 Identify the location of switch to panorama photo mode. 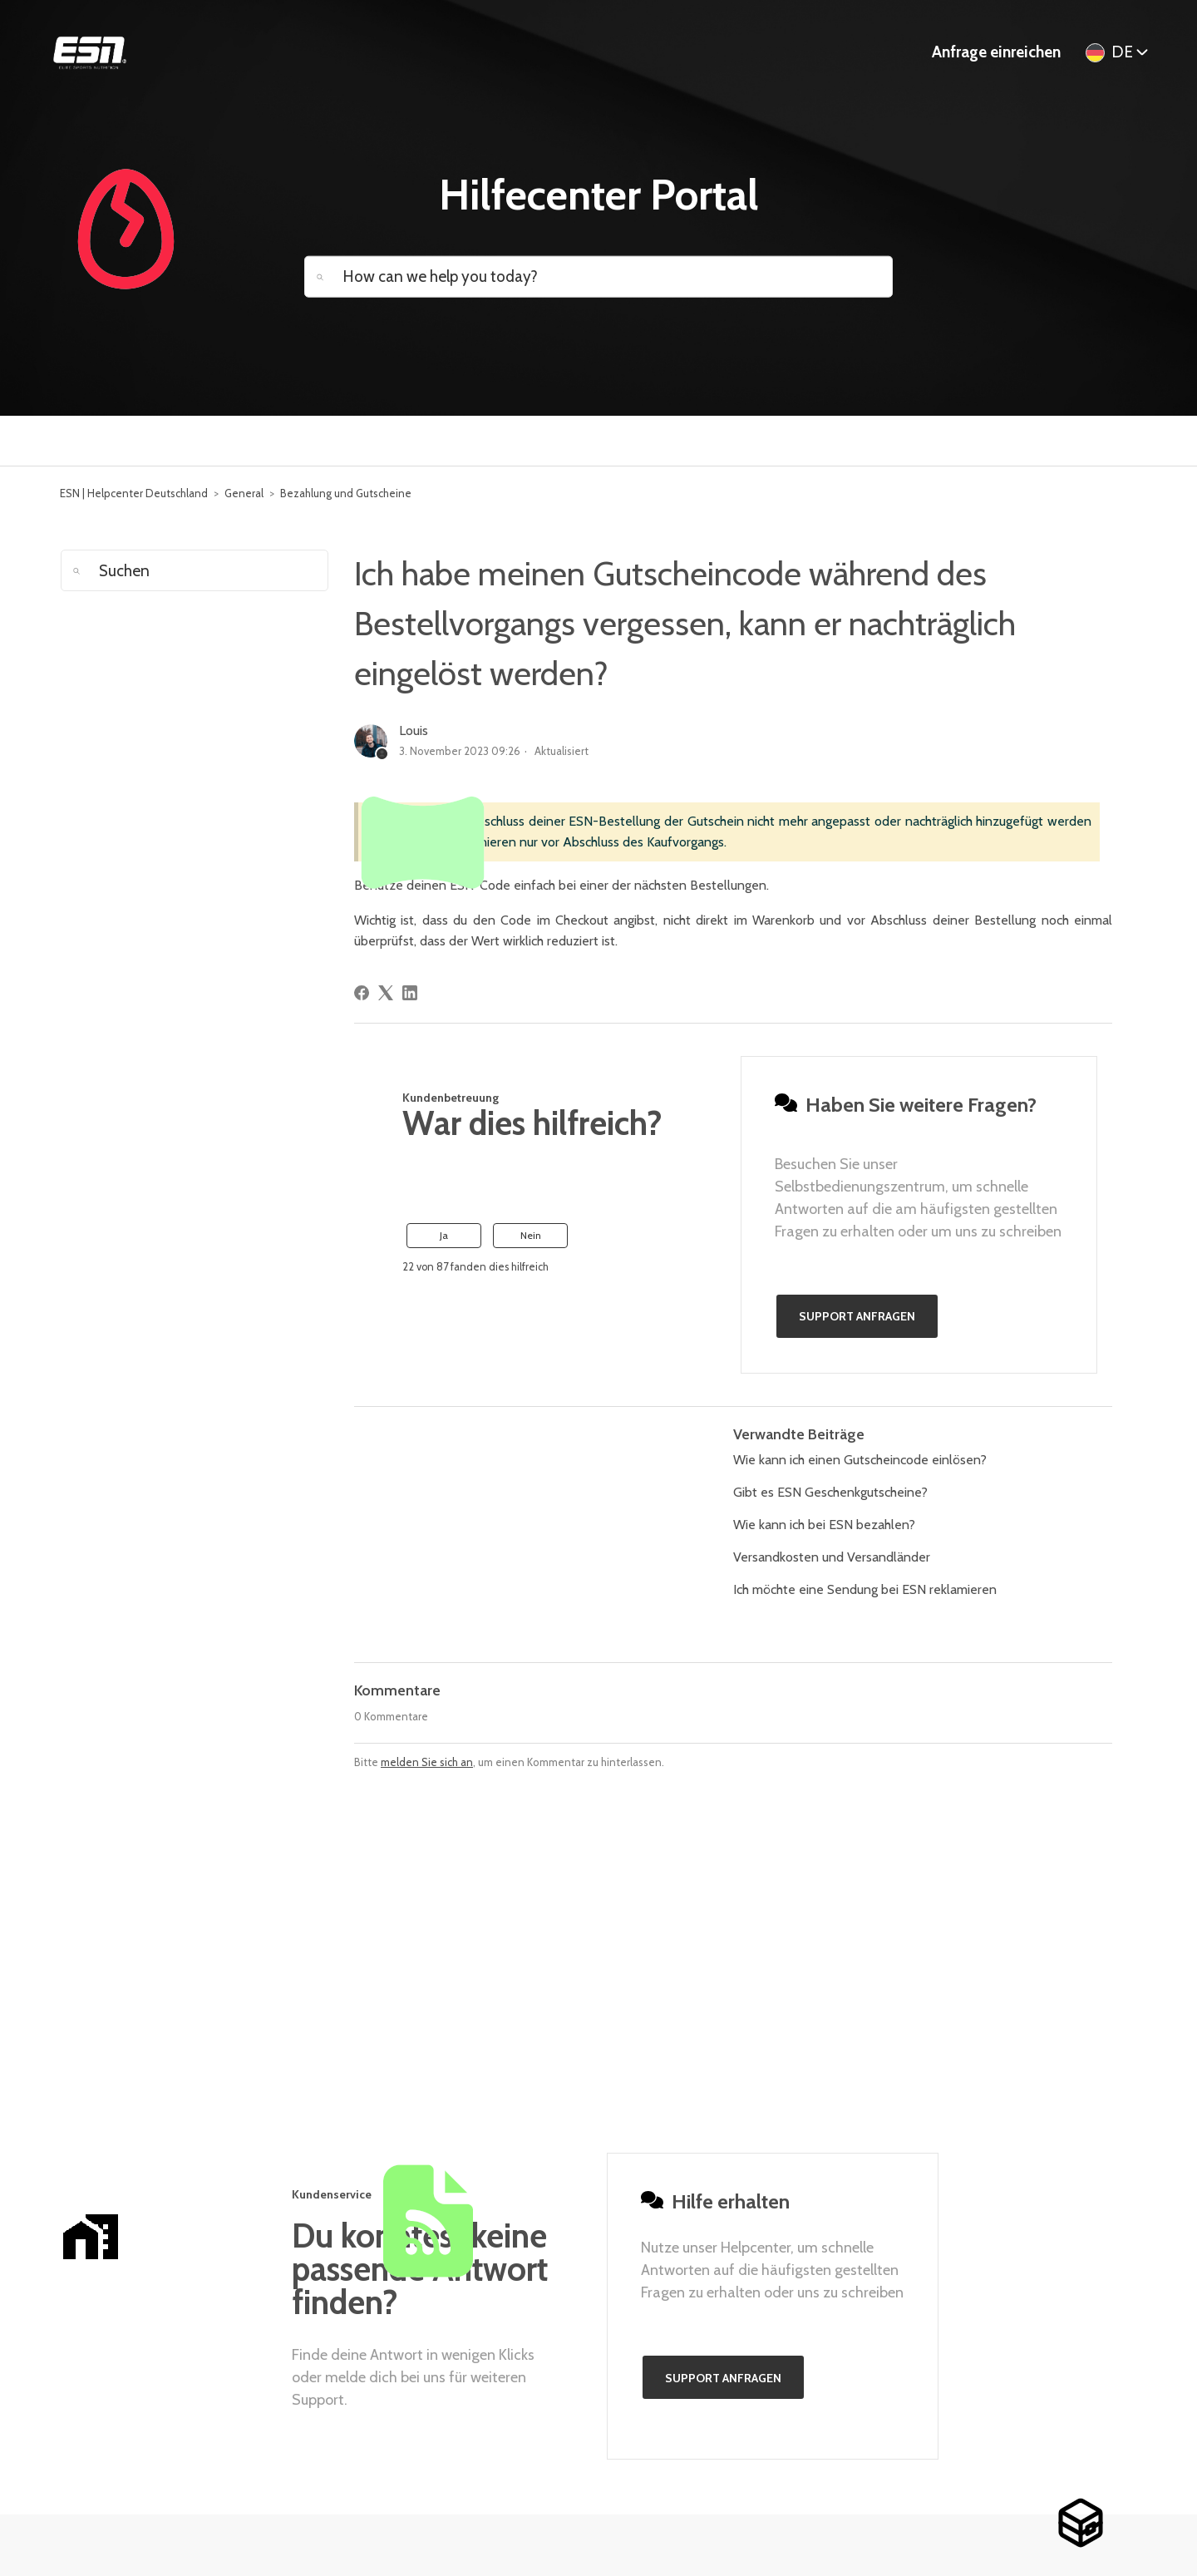
(422, 842).